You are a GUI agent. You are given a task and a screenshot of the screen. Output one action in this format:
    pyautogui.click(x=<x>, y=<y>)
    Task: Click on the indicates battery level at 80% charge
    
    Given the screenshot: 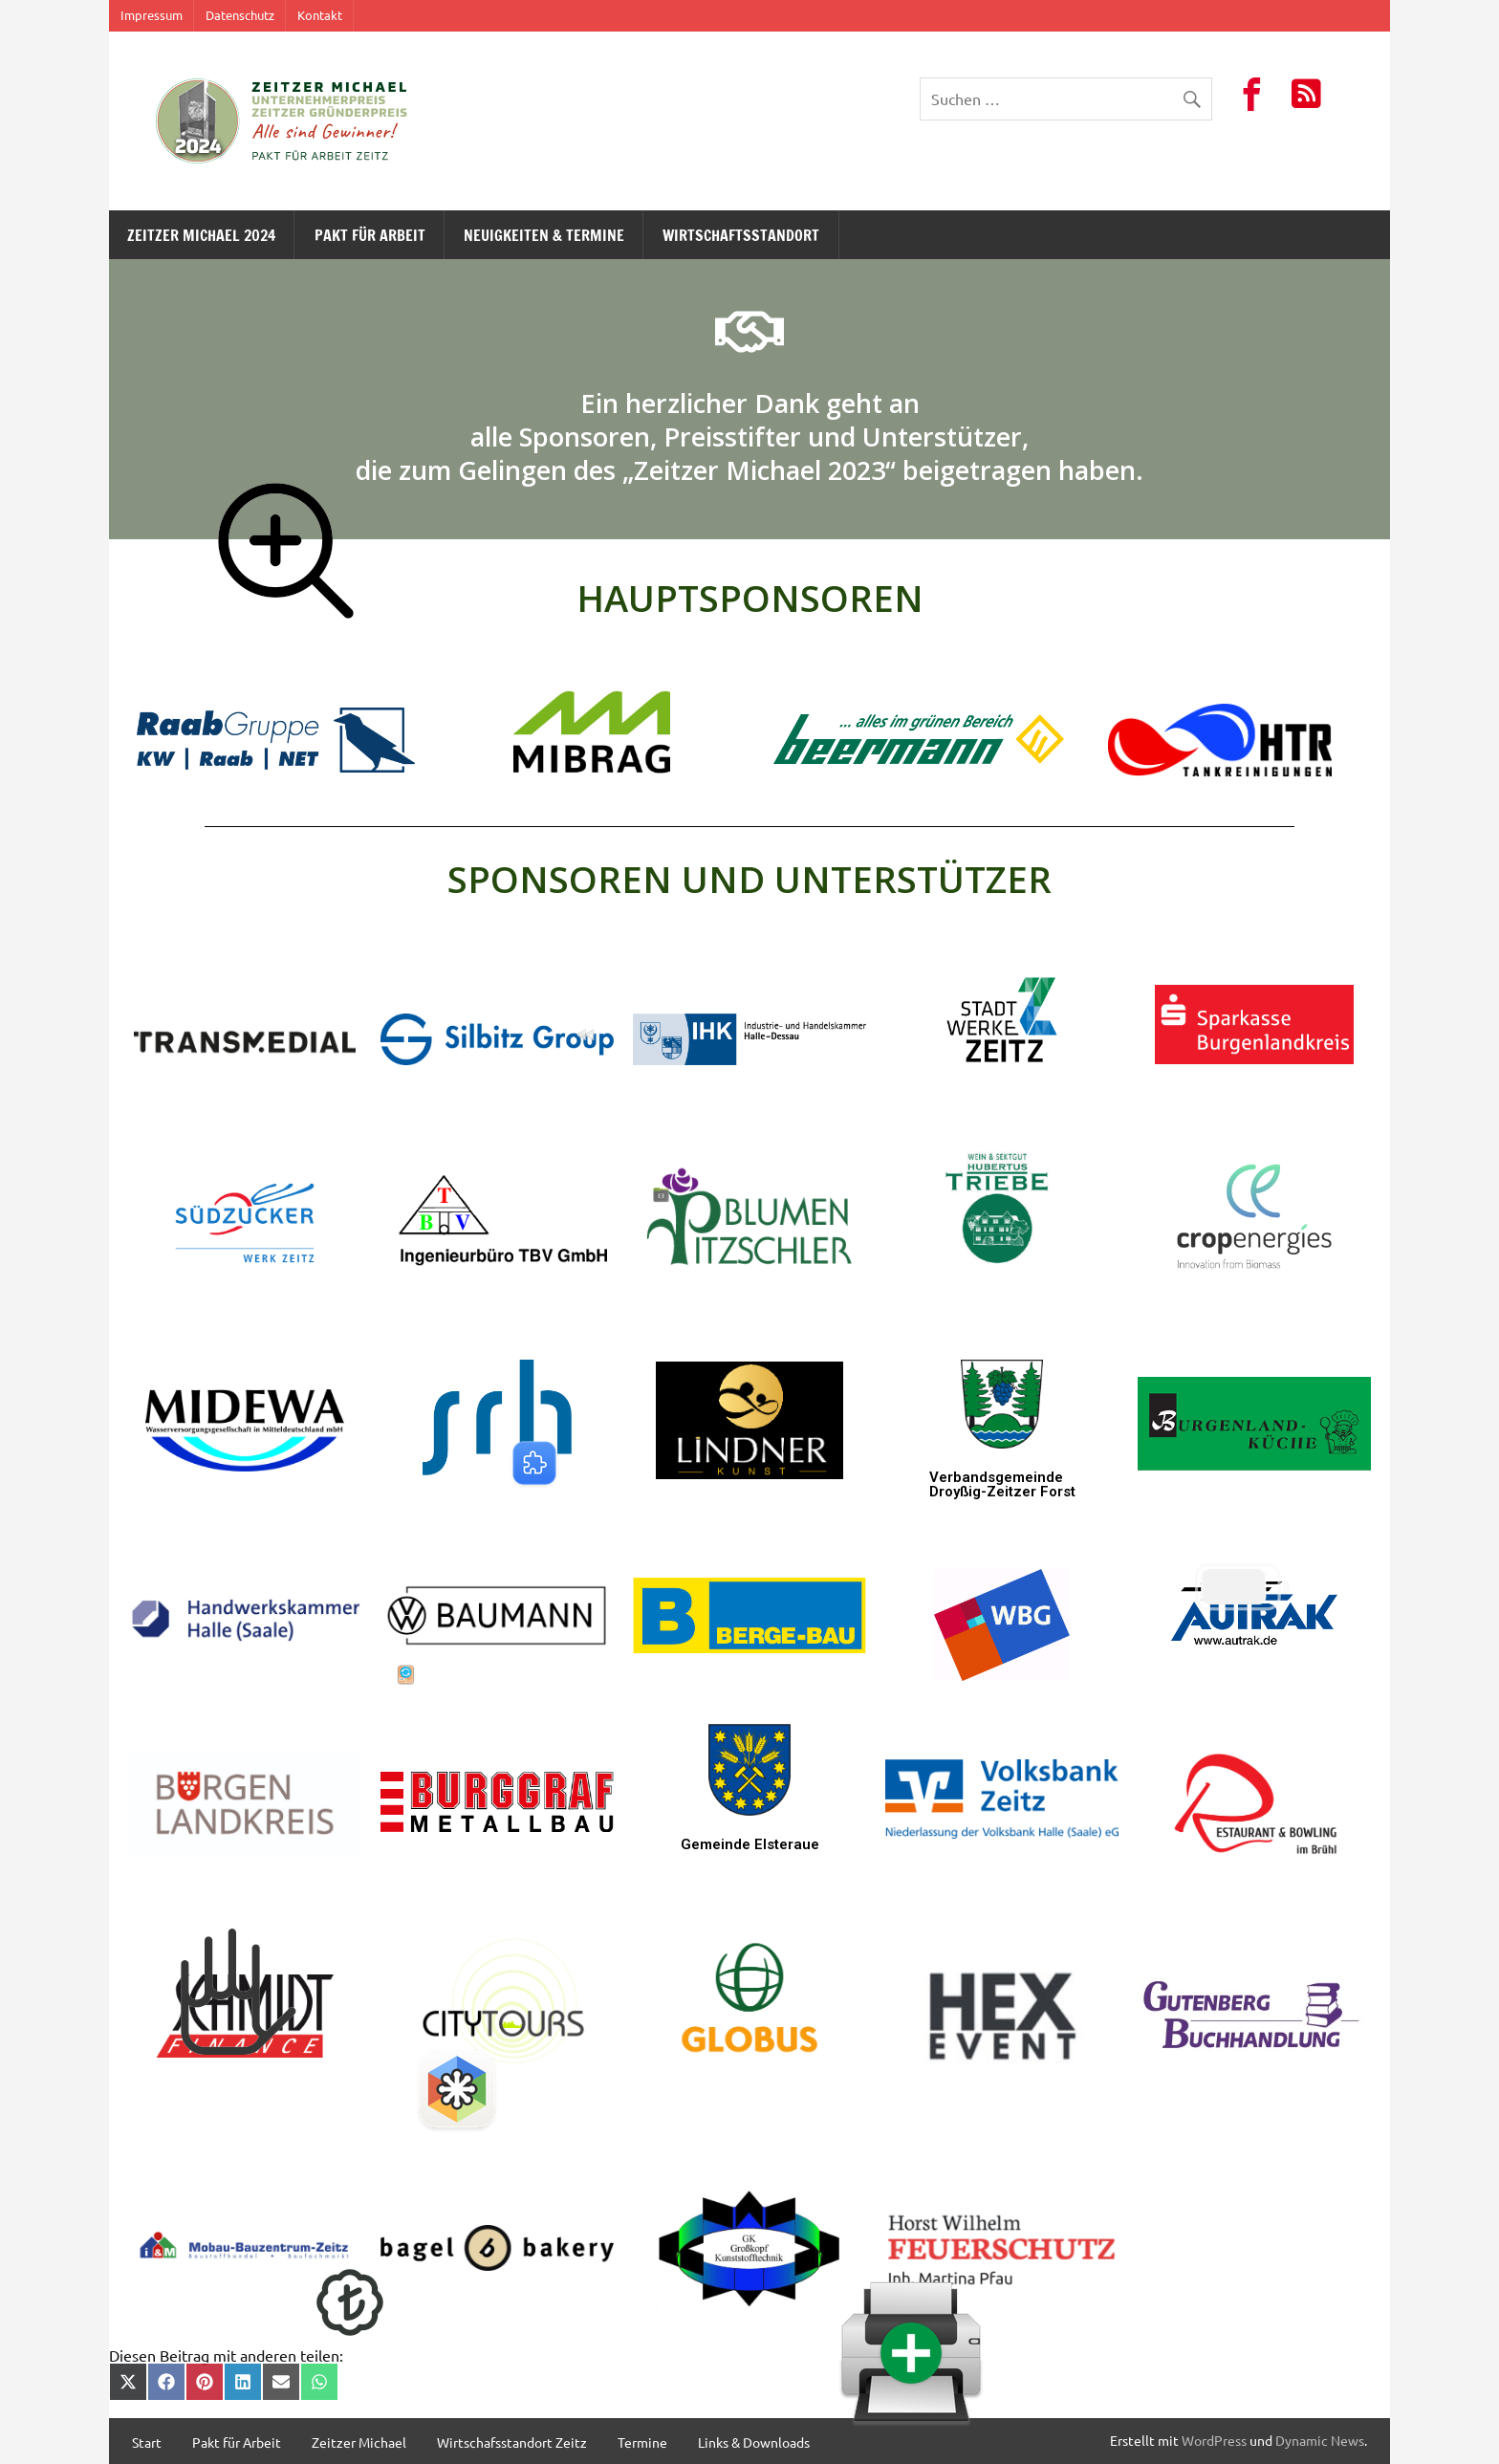 What is the action you would take?
    pyautogui.click(x=1242, y=1586)
    